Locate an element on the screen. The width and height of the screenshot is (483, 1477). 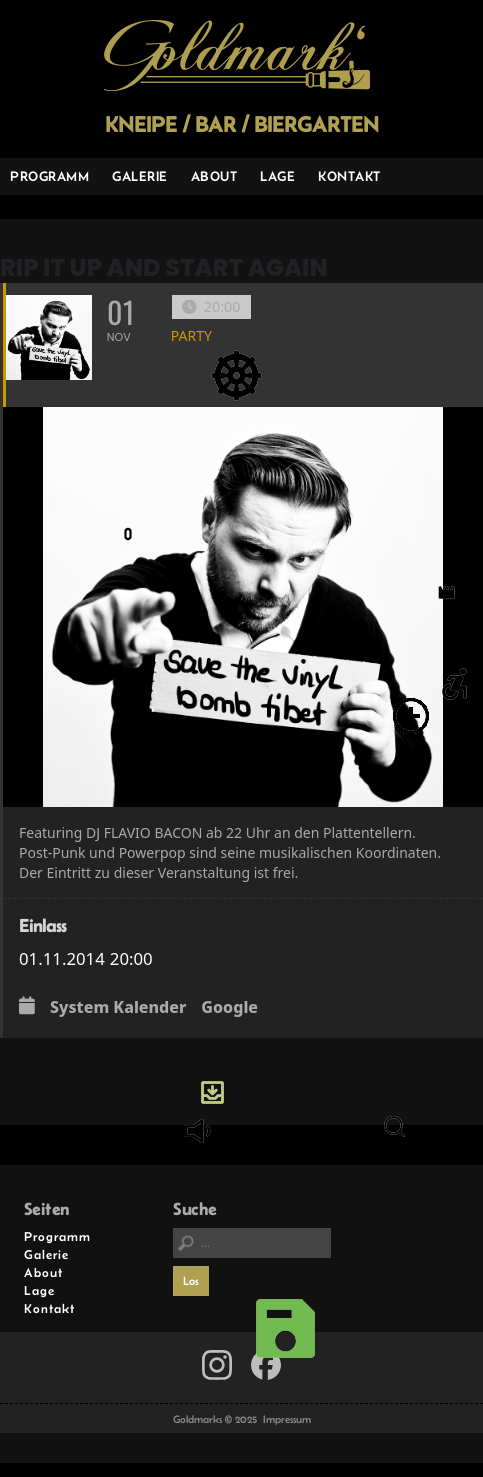
access video or movie content is located at coordinates (446, 592).